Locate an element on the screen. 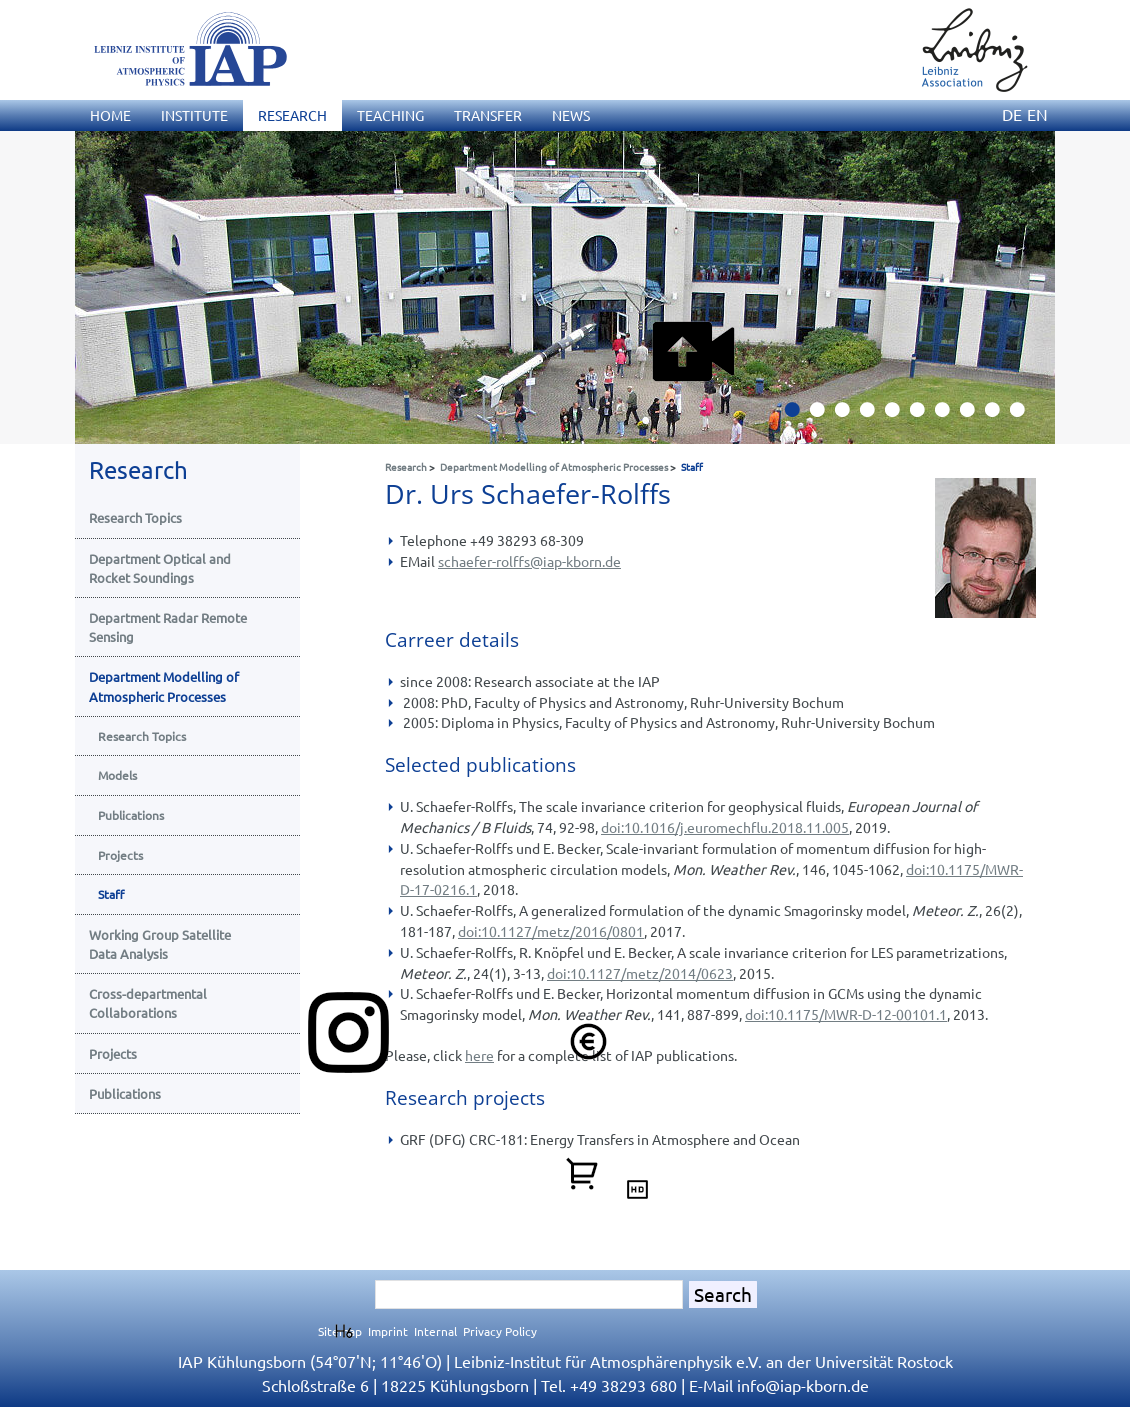  view euro currency balance is located at coordinates (588, 1041).